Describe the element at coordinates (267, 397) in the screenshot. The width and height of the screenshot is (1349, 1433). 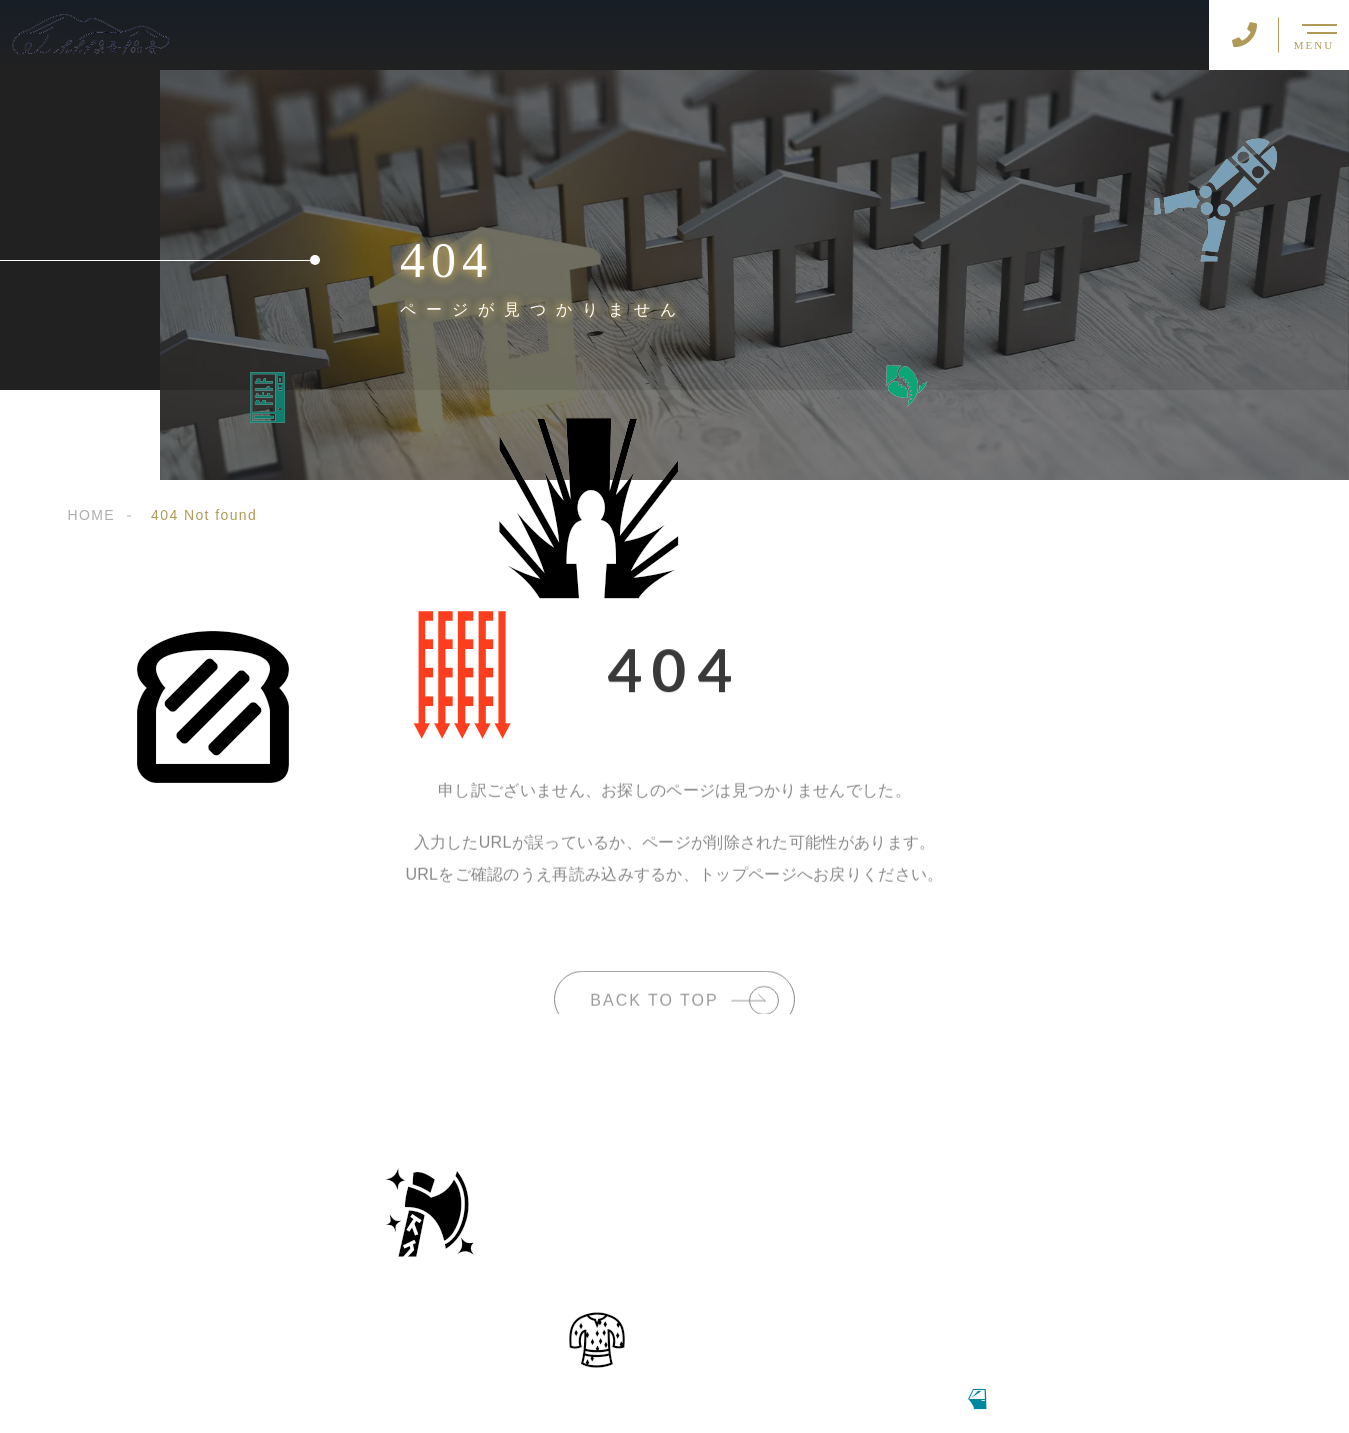
I see `access vending machine or automated purchase options` at that location.